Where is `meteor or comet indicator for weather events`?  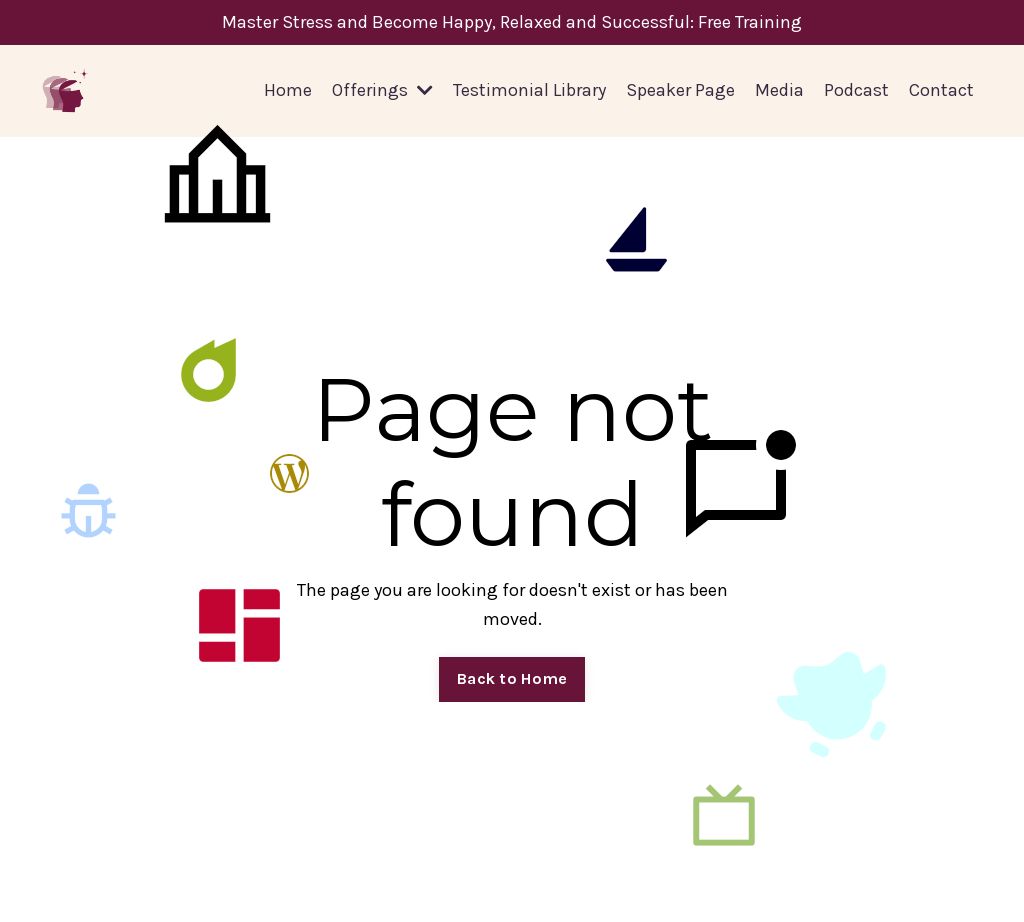
meteor or comet indicator for weather events is located at coordinates (208, 371).